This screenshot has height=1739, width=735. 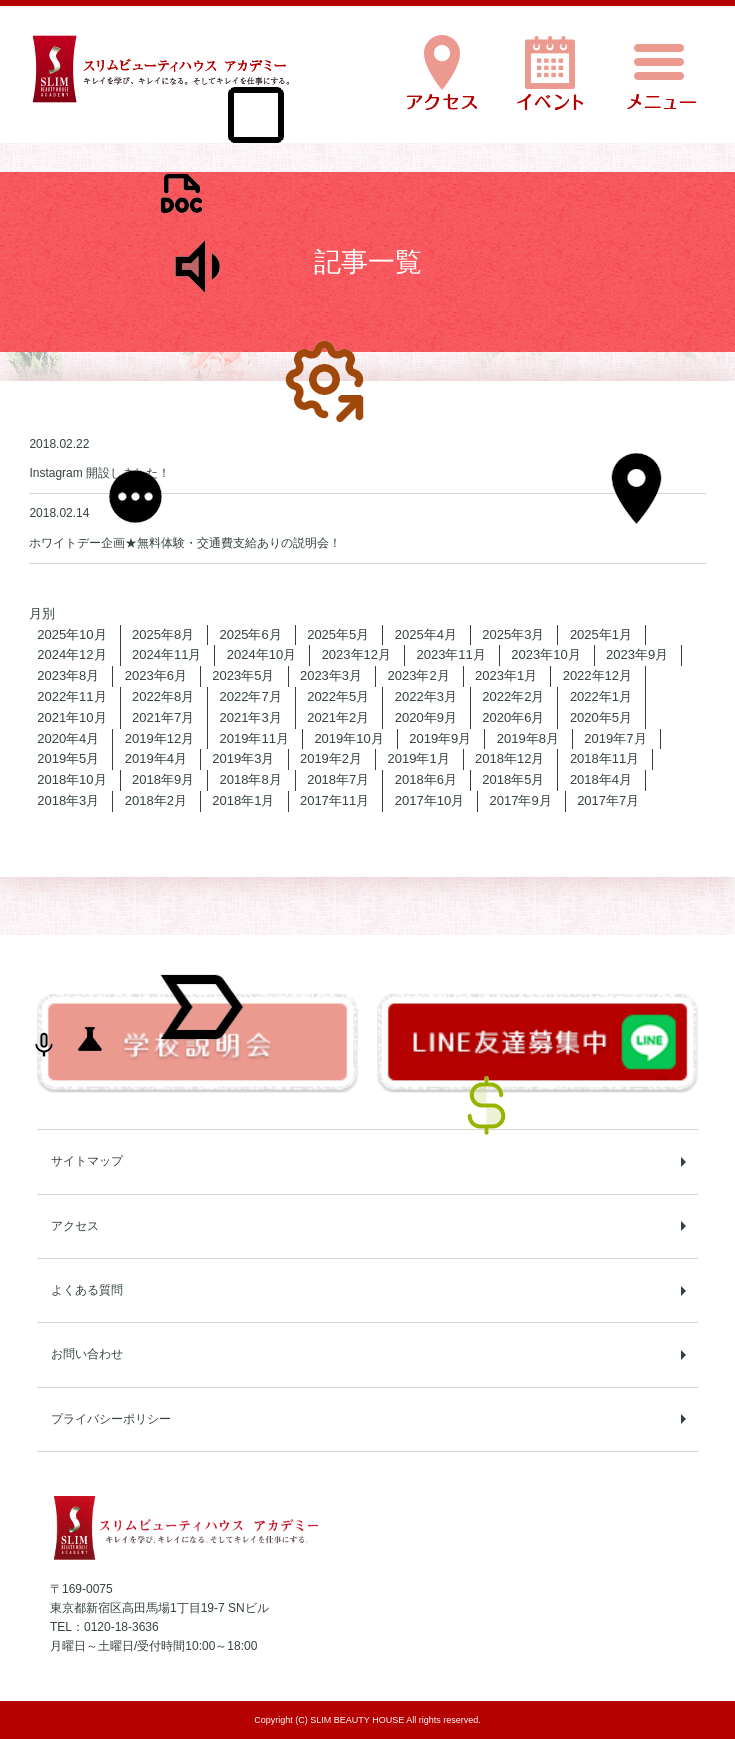 I want to click on an unselected checkbox option, so click(x=256, y=115).